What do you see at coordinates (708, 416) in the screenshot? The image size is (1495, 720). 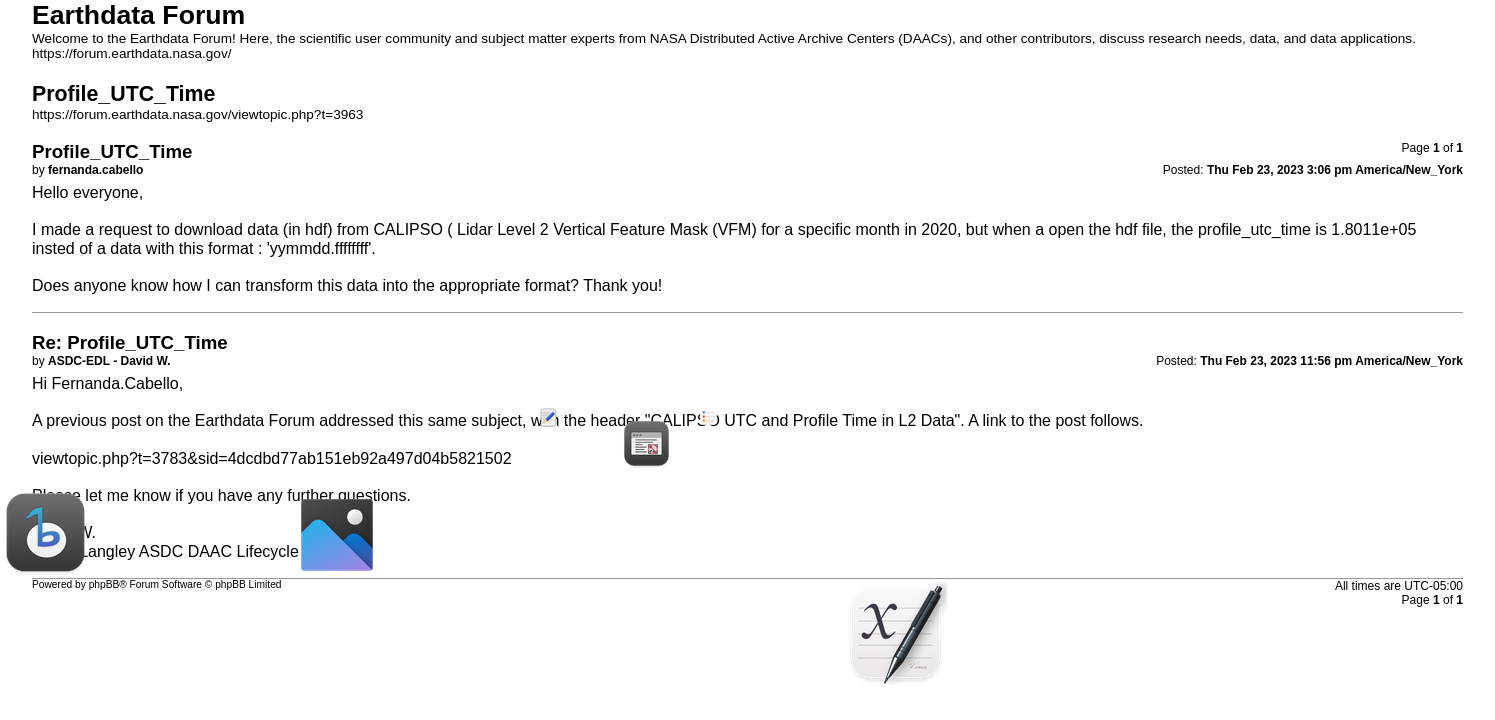 I see `open gnome to-do app` at bounding box center [708, 416].